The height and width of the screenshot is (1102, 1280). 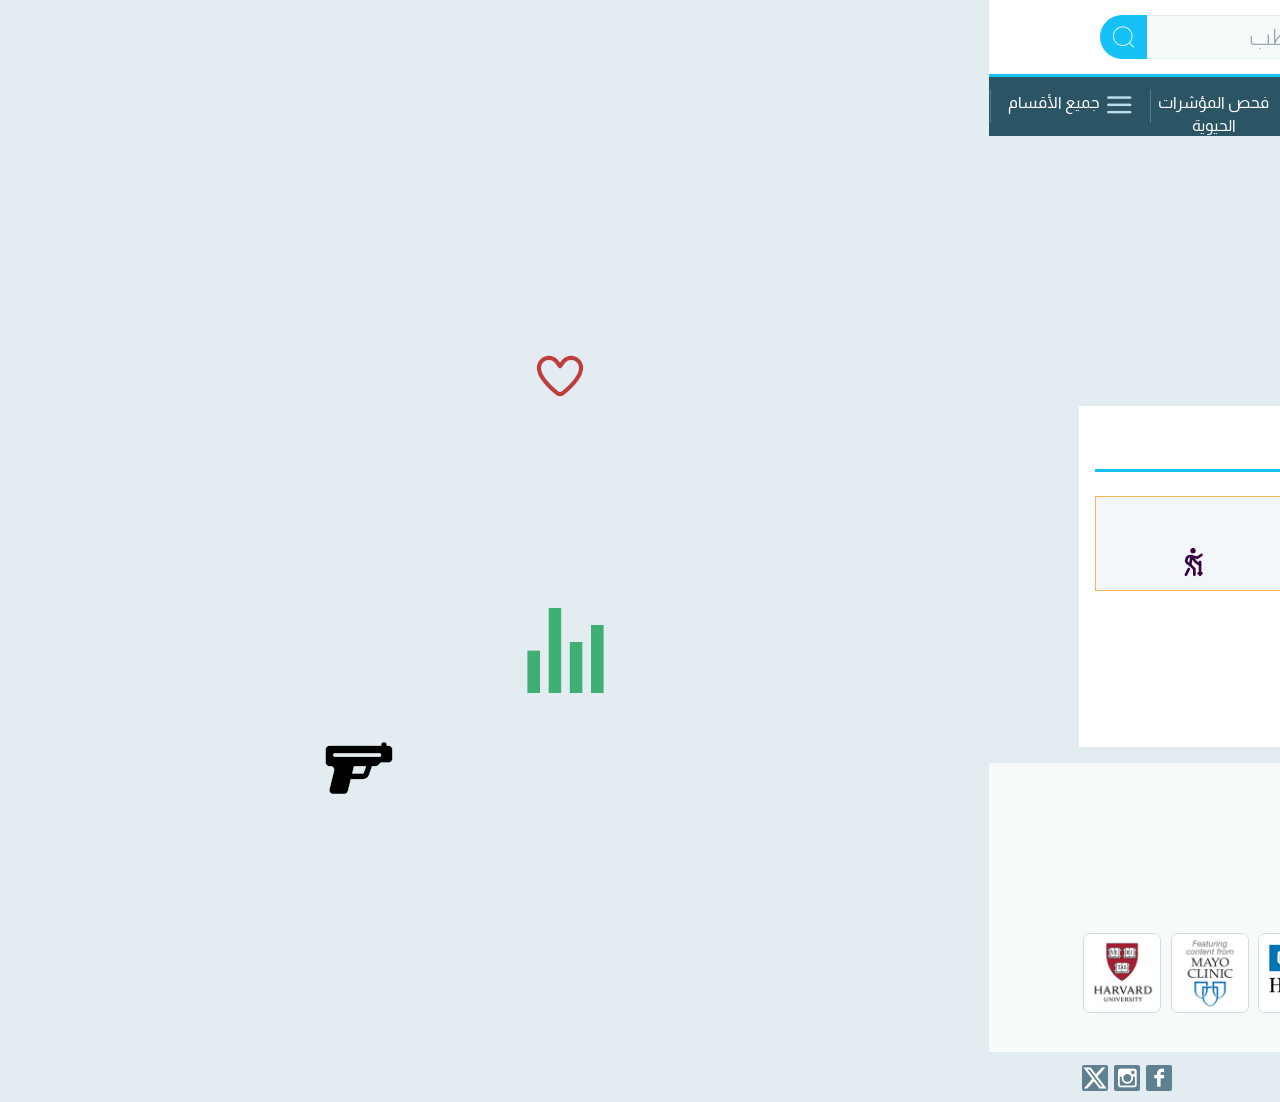 What do you see at coordinates (560, 376) in the screenshot?
I see `add to favorites` at bounding box center [560, 376].